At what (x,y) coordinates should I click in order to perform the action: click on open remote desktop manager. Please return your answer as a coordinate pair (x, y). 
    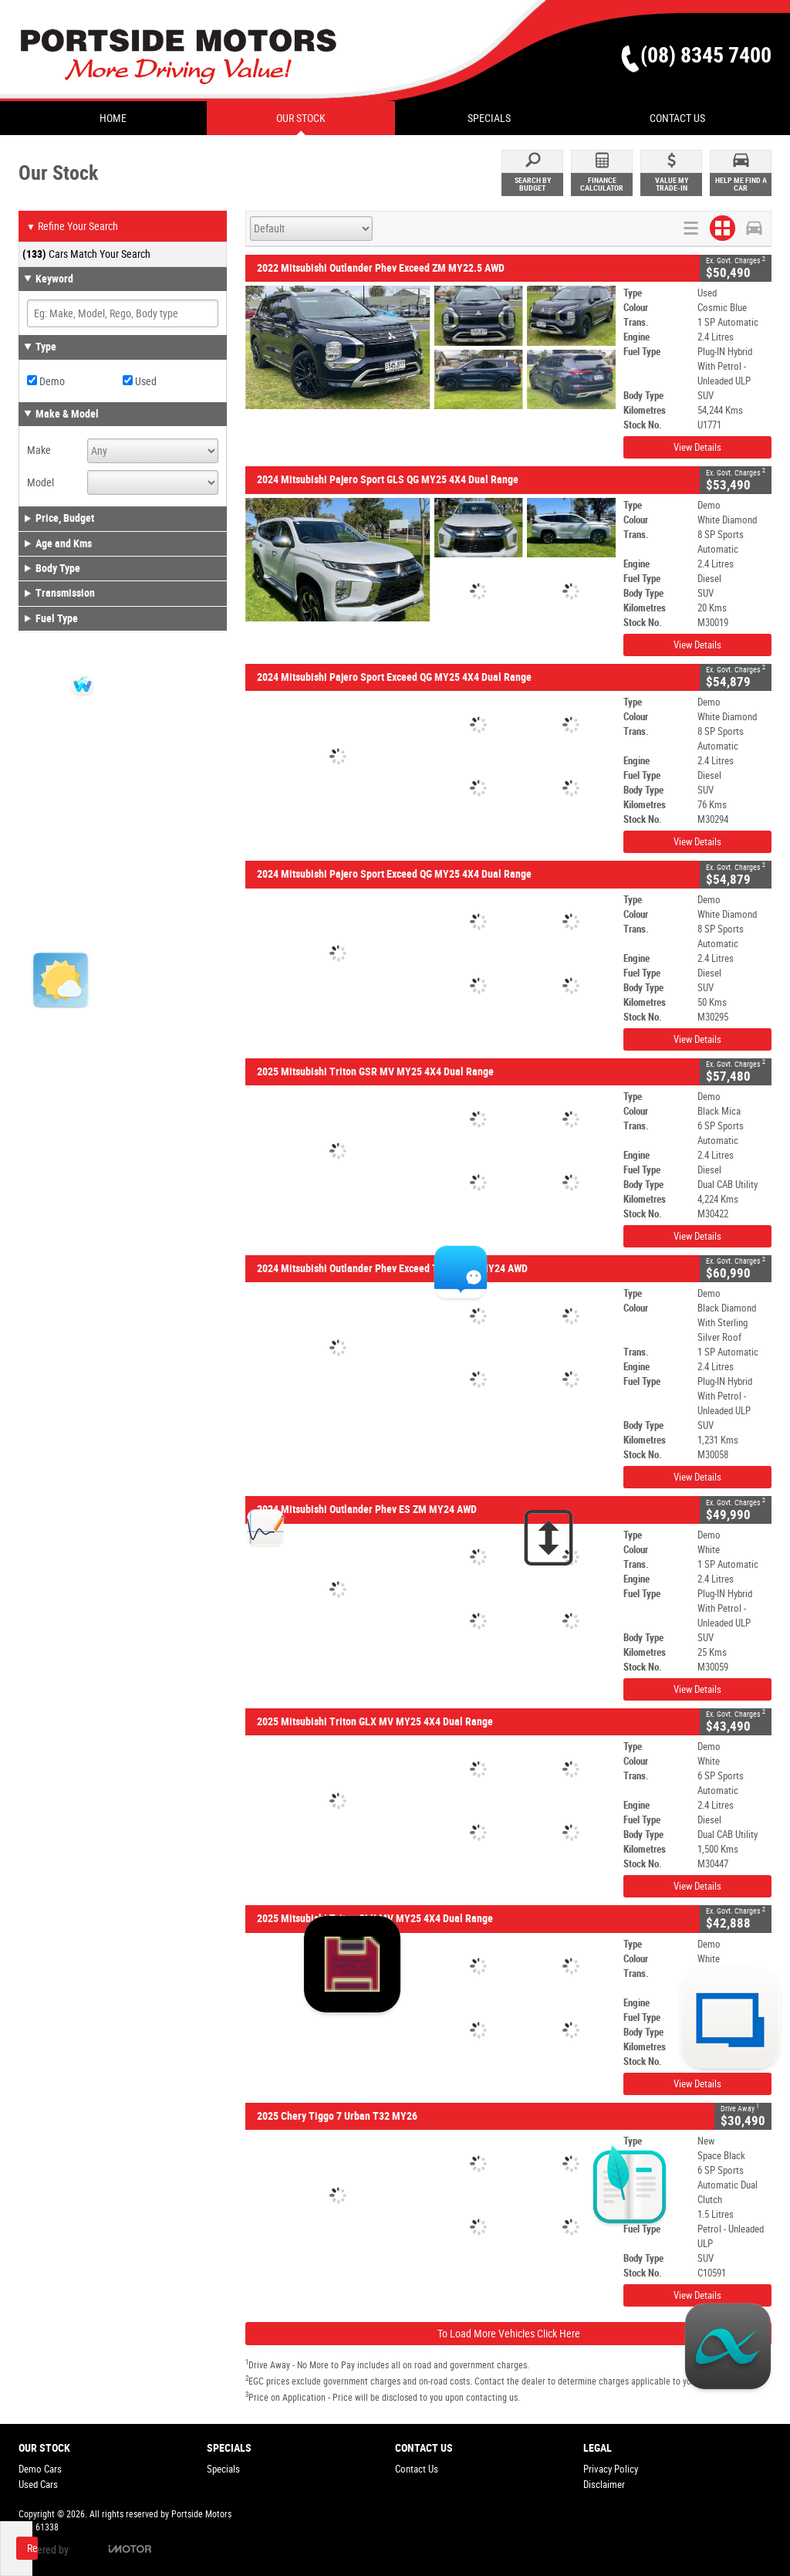
    Looking at the image, I should click on (730, 2018).